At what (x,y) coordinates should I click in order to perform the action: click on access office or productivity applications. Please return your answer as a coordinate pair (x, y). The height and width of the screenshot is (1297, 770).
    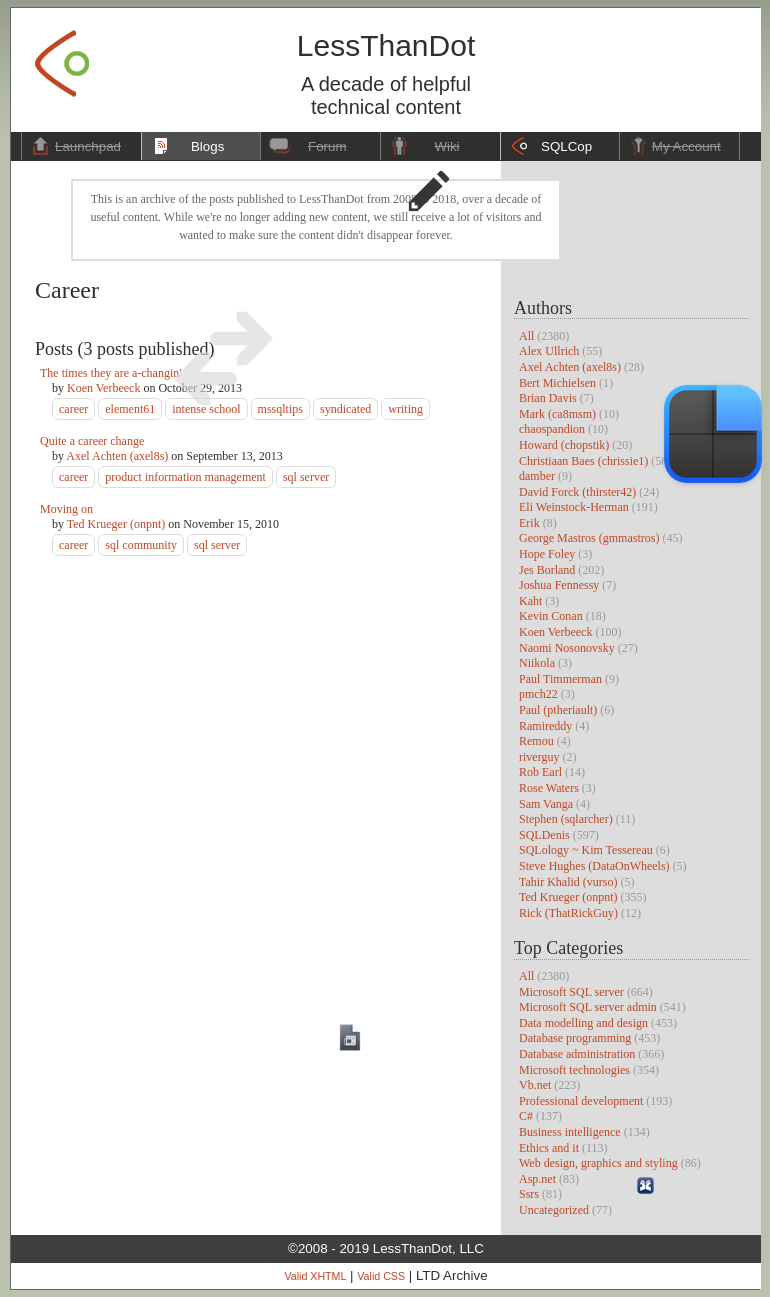
    Looking at the image, I should click on (429, 191).